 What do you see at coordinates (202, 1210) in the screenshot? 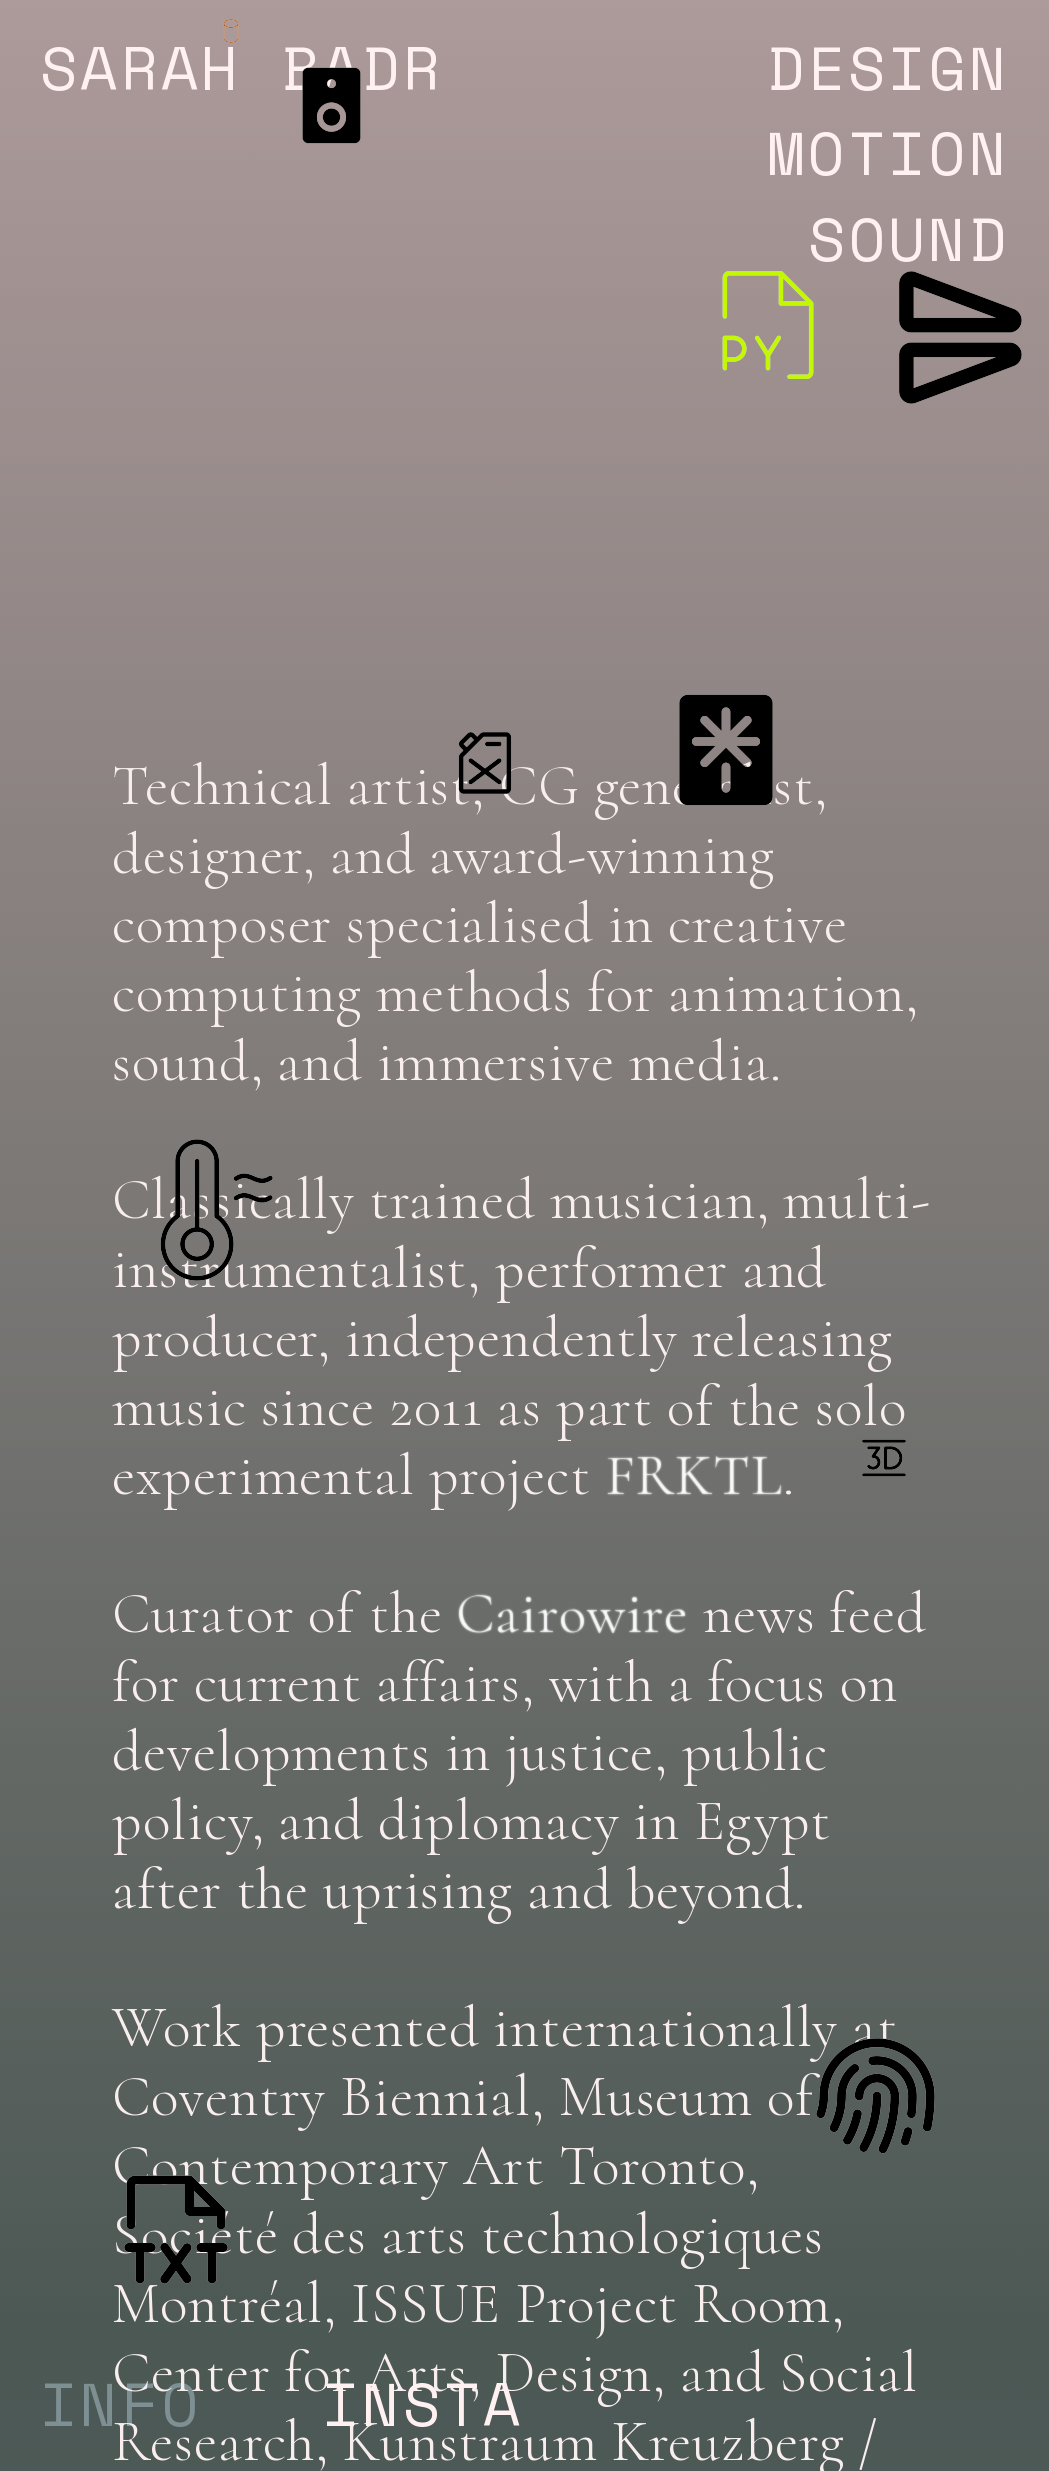
I see `indicates high temperature or heat warning` at bounding box center [202, 1210].